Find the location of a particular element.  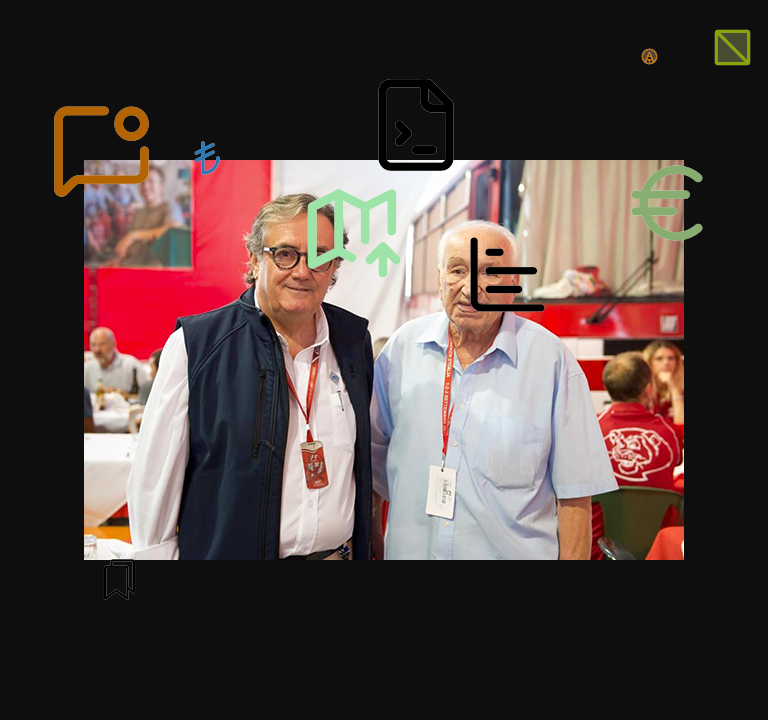

view bar chart analytics is located at coordinates (507, 274).